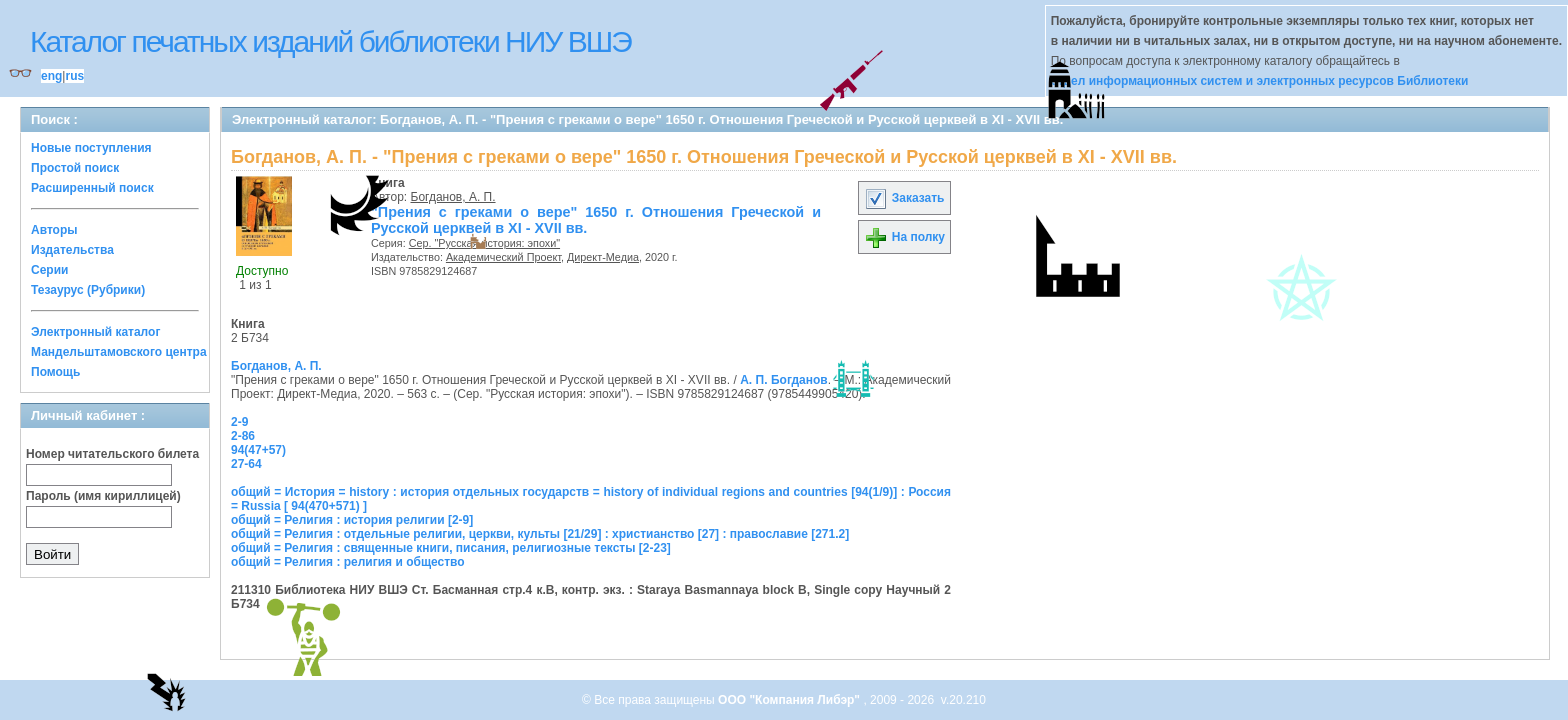 This screenshot has width=1568, height=720. Describe the element at coordinates (478, 241) in the screenshot. I see `report property damage` at that location.